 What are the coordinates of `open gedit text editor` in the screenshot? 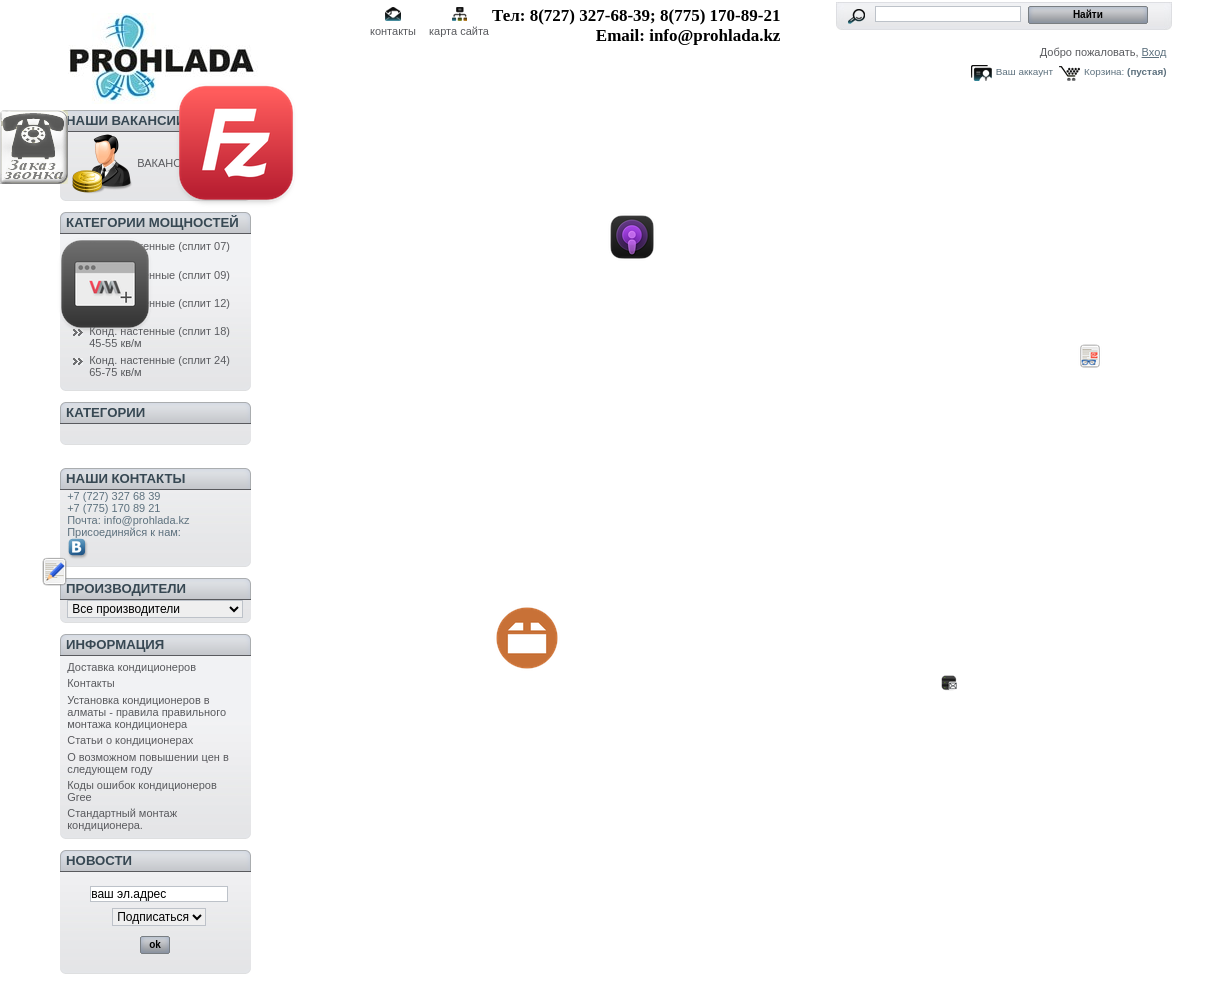 It's located at (54, 571).